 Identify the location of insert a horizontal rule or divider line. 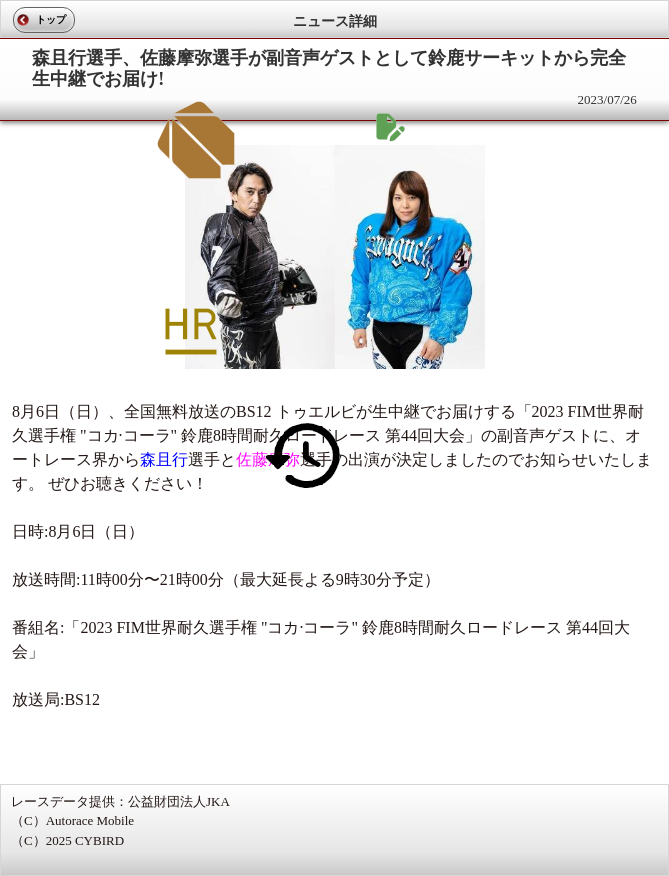
(191, 329).